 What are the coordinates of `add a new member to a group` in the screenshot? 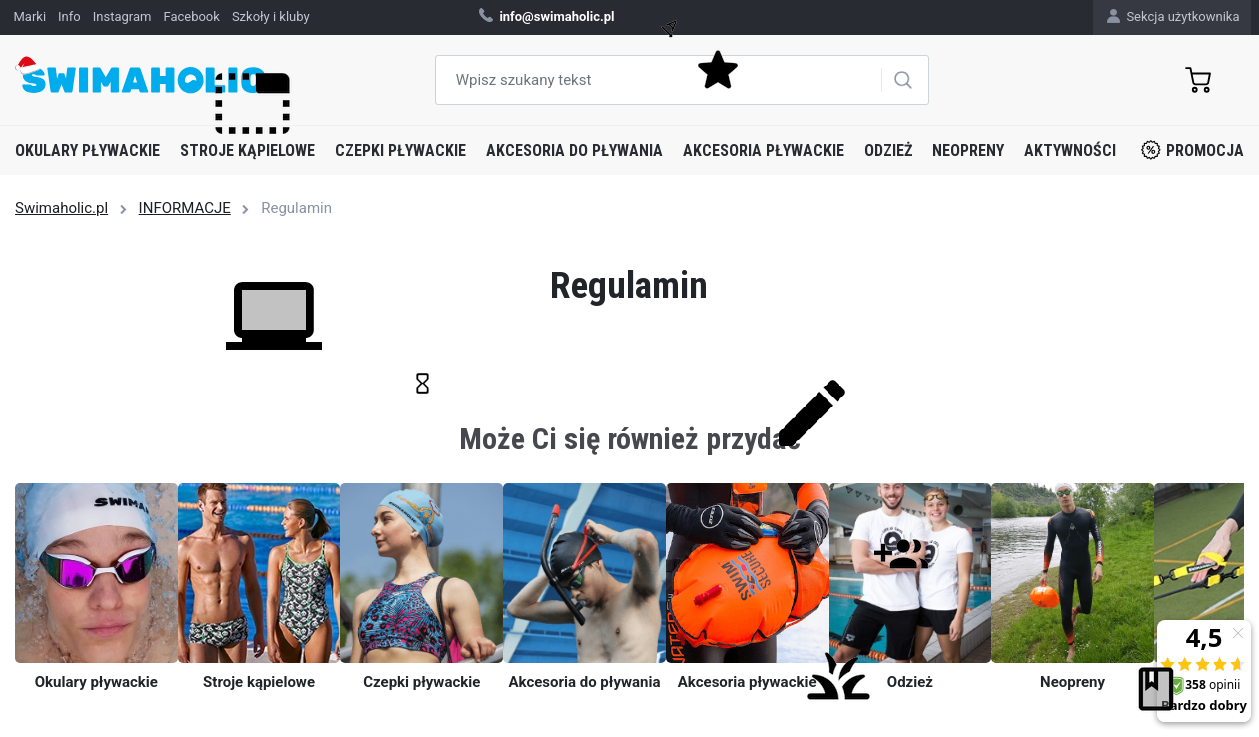 It's located at (901, 555).